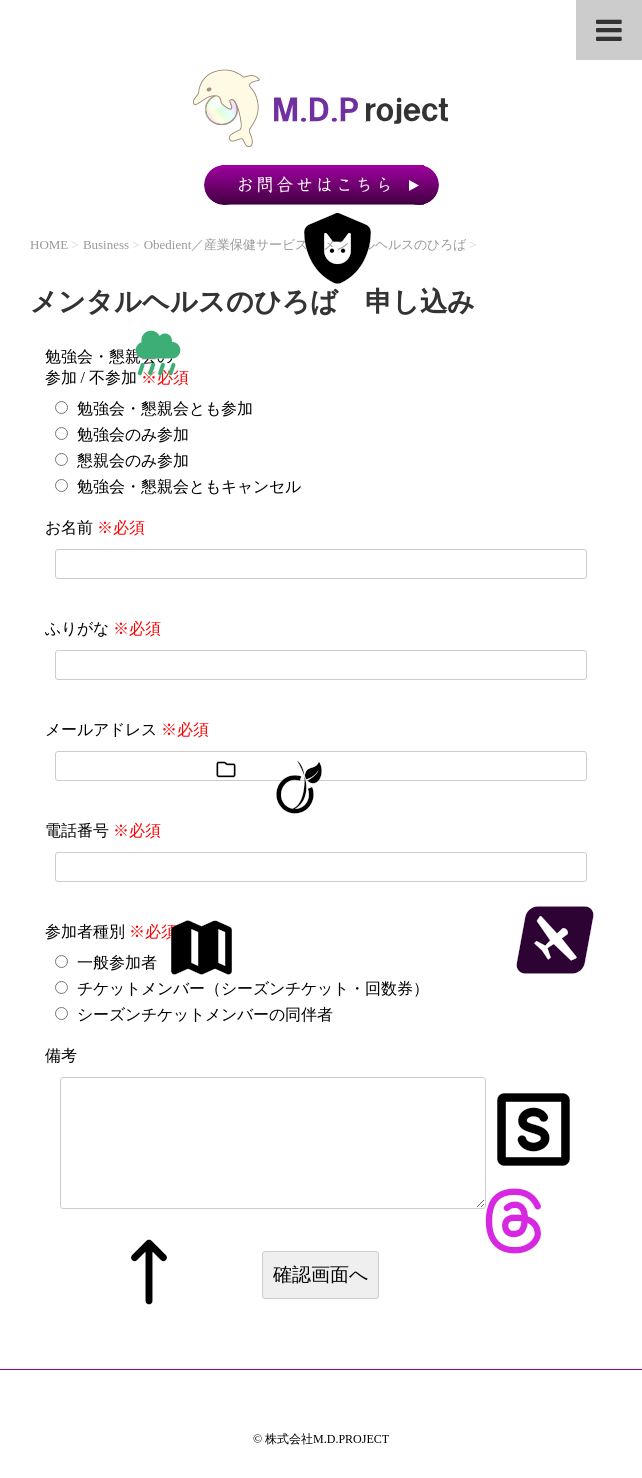 Image resolution: width=642 pixels, height=1478 pixels. Describe the element at coordinates (555, 940) in the screenshot. I see `avianex brand logo` at that location.